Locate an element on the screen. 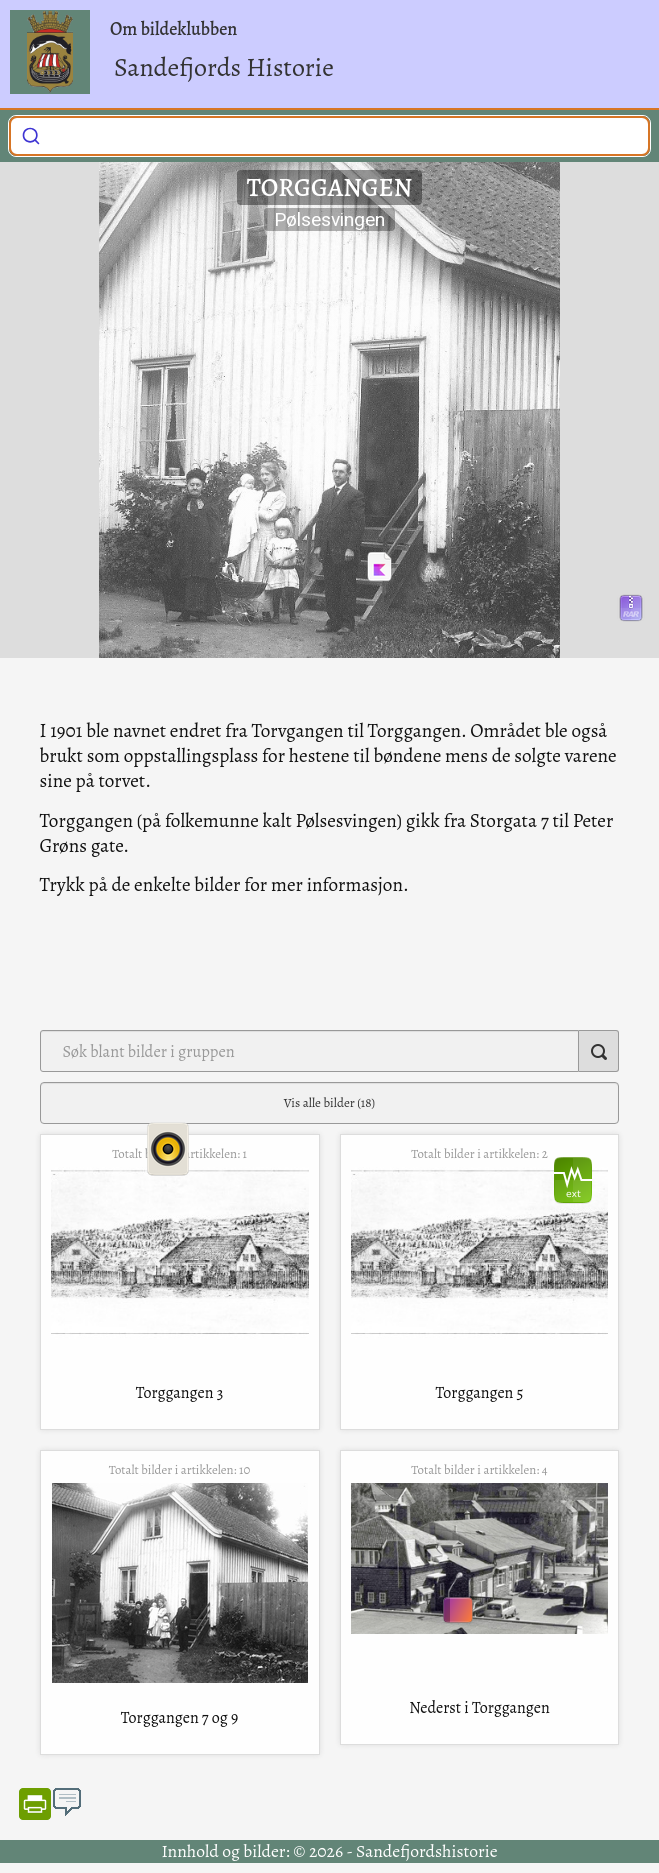 This screenshot has height=1873, width=659. virtualbox extension pack file is located at coordinates (573, 1180).